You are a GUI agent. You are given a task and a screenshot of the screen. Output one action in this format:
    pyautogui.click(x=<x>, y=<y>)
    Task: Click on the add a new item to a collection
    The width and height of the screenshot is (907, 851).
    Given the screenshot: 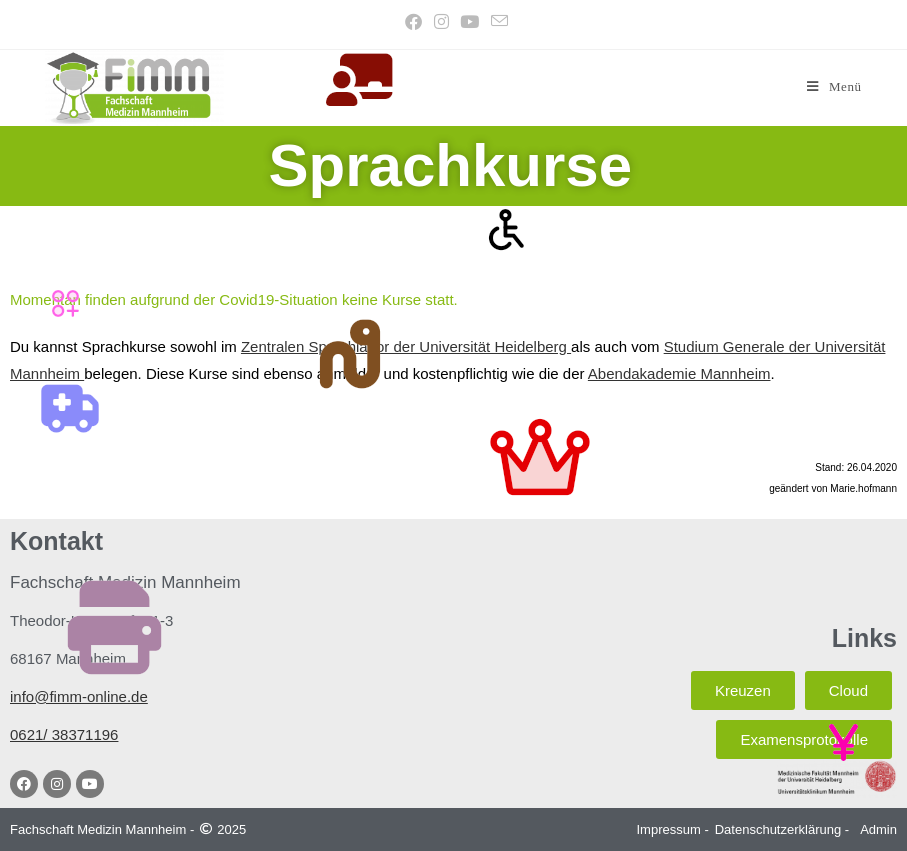 What is the action you would take?
    pyautogui.click(x=65, y=303)
    